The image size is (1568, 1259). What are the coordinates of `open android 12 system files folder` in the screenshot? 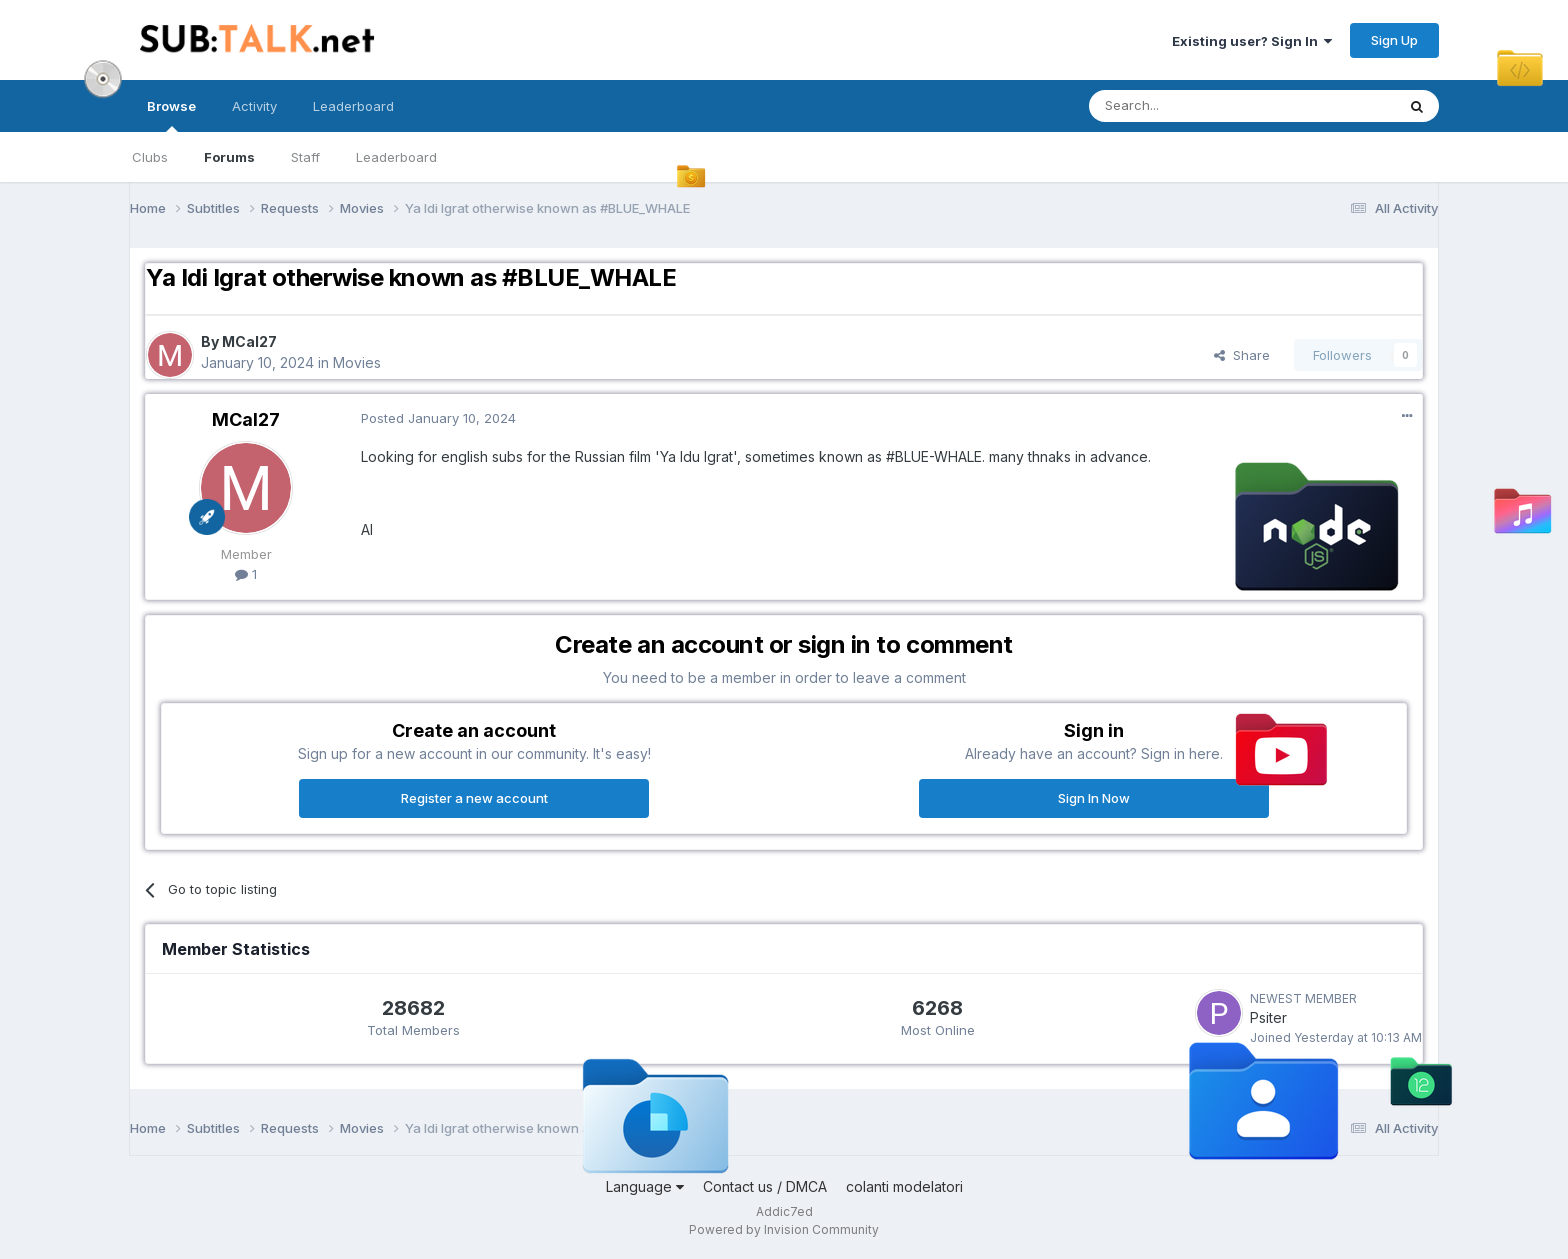 It's located at (1421, 1083).